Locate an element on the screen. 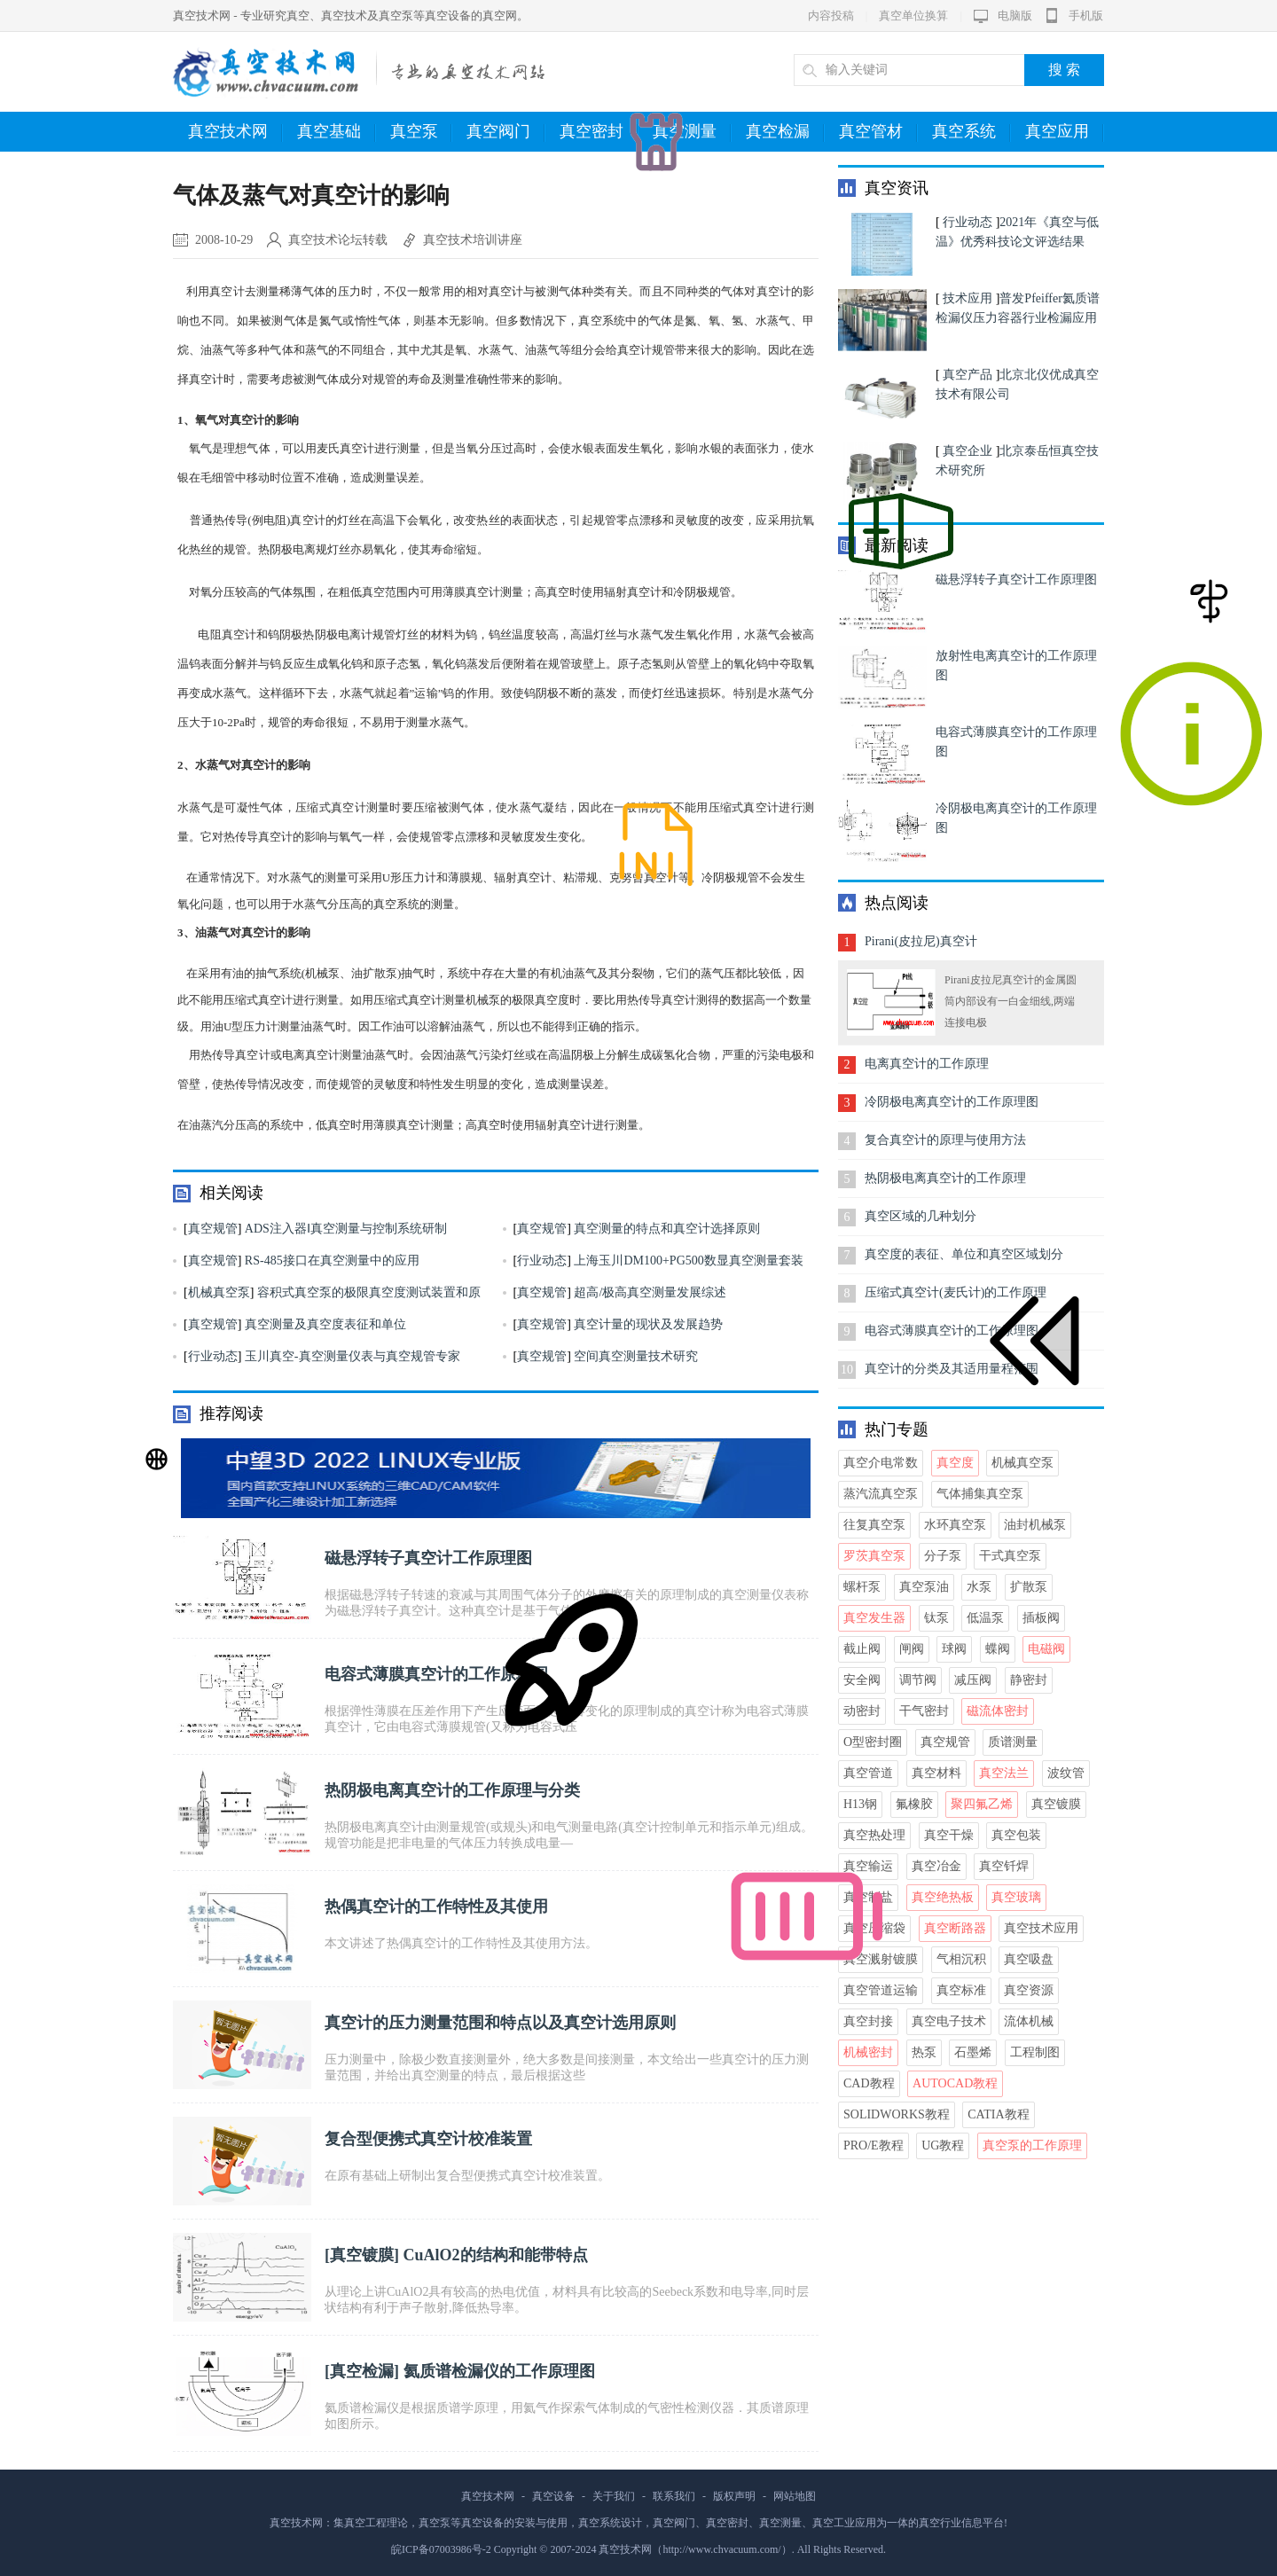 The image size is (1277, 2576). launch or deploy an application is located at coordinates (571, 1659).